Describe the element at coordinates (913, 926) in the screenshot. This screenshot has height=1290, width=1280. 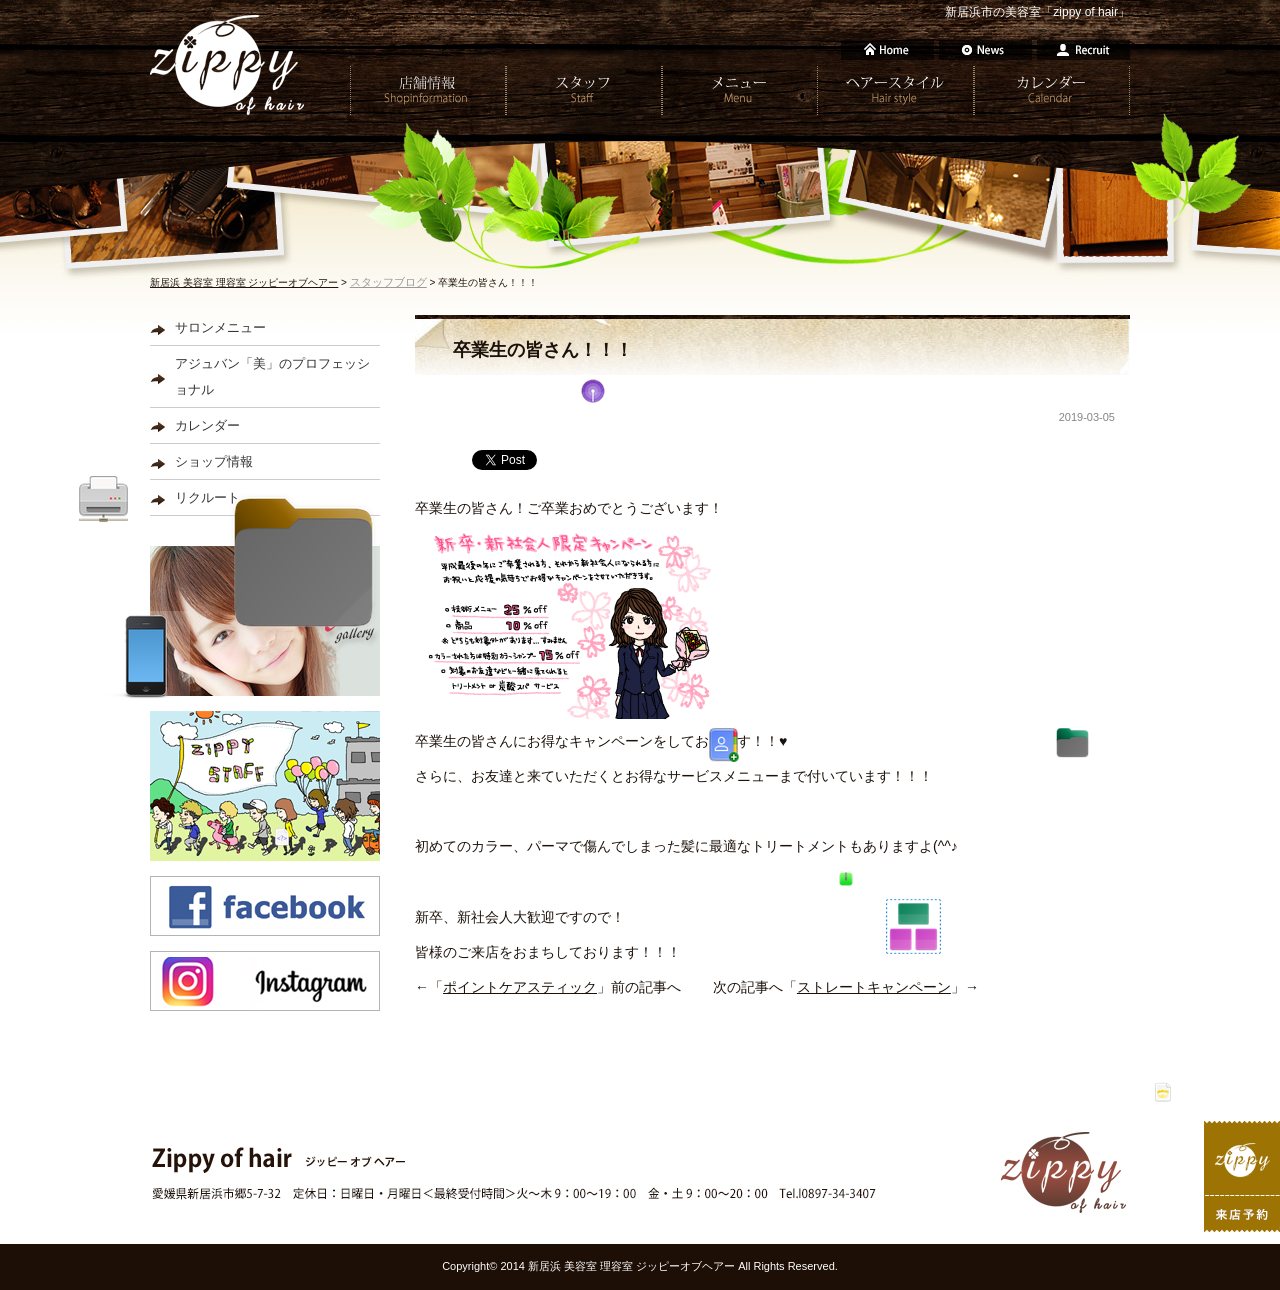
I see `select all items in the current view` at that location.